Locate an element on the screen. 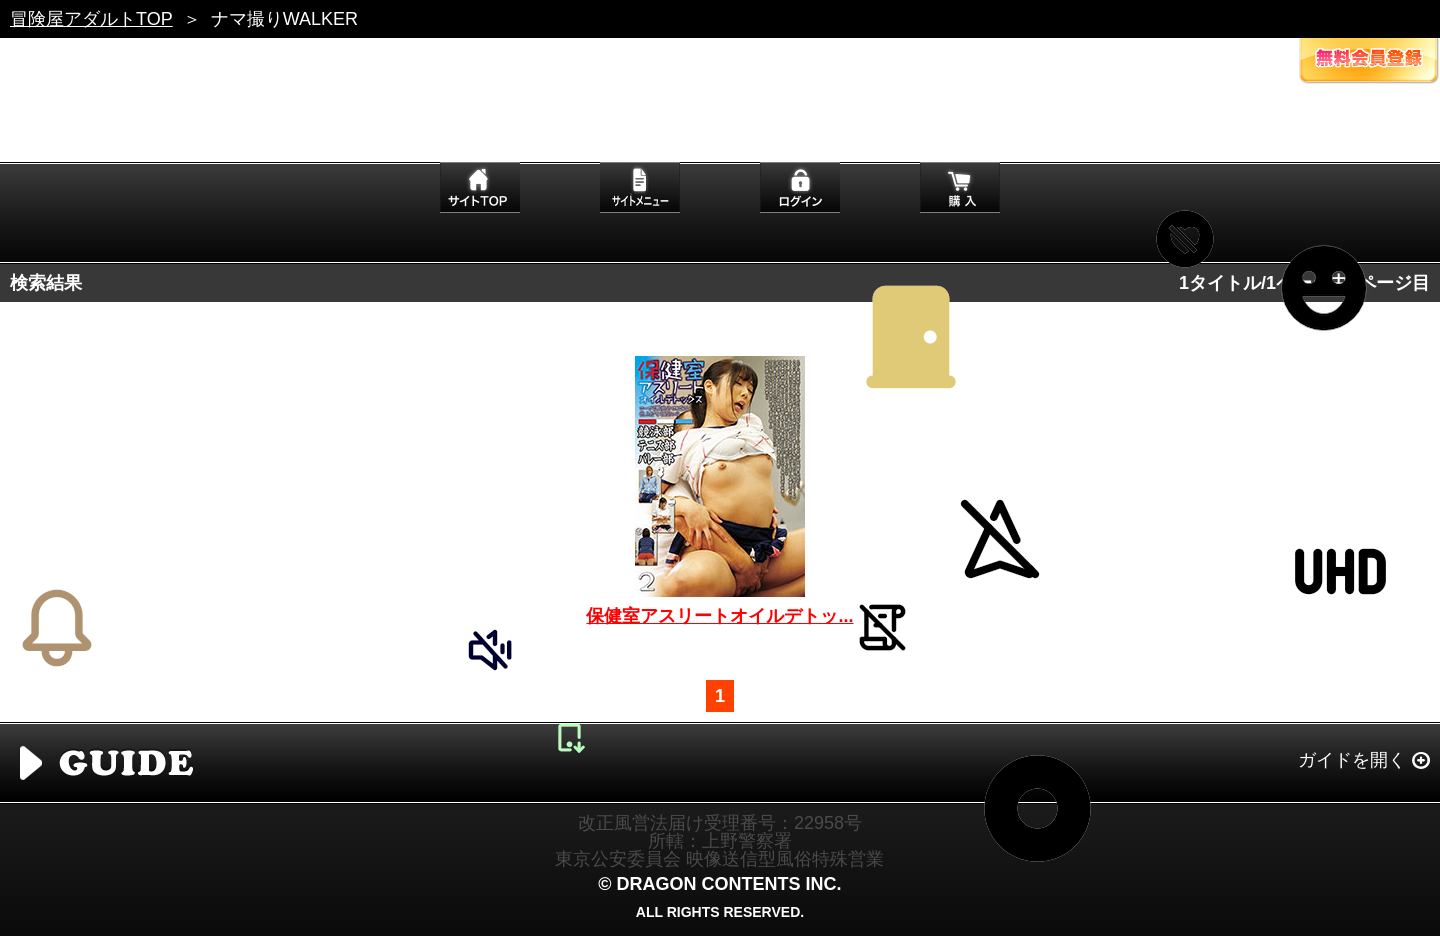 The width and height of the screenshot is (1440, 936). license unavailable or revoked is located at coordinates (882, 627).